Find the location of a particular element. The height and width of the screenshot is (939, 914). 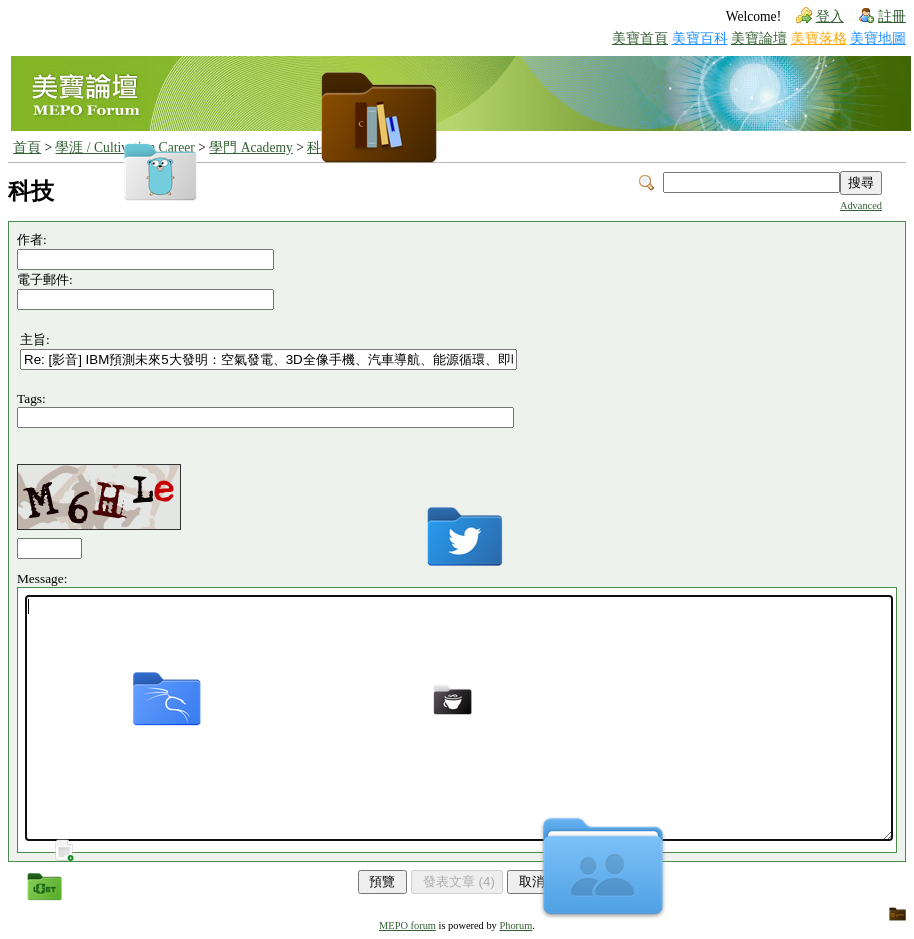

open genflix media folder is located at coordinates (897, 914).